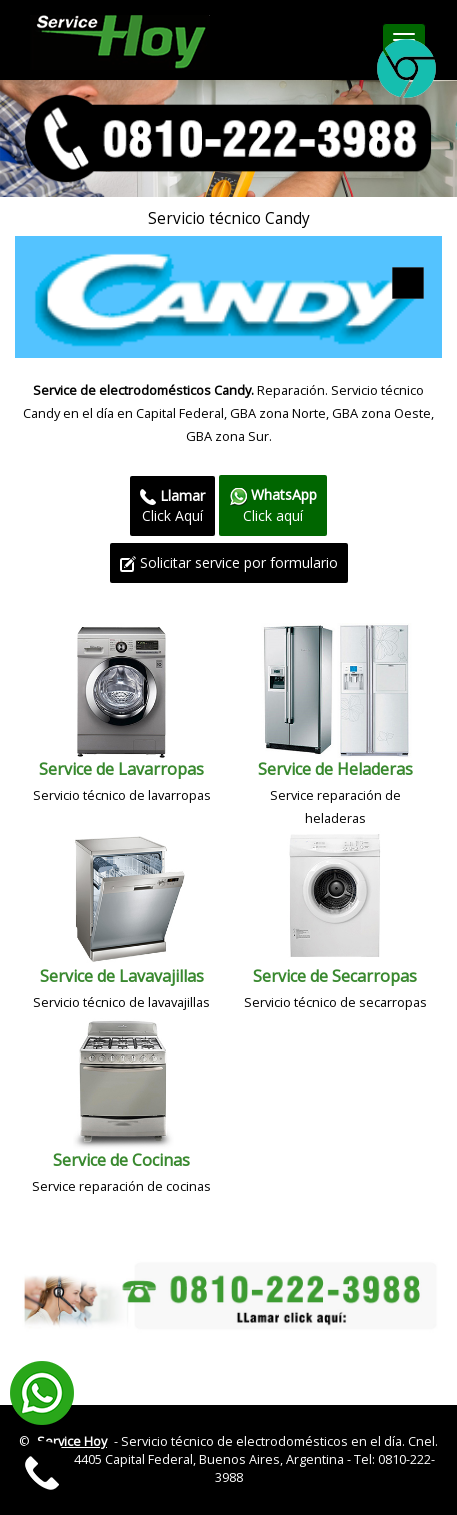  Describe the element at coordinates (406, 68) in the screenshot. I see `open link in Google Chrome browser` at that location.